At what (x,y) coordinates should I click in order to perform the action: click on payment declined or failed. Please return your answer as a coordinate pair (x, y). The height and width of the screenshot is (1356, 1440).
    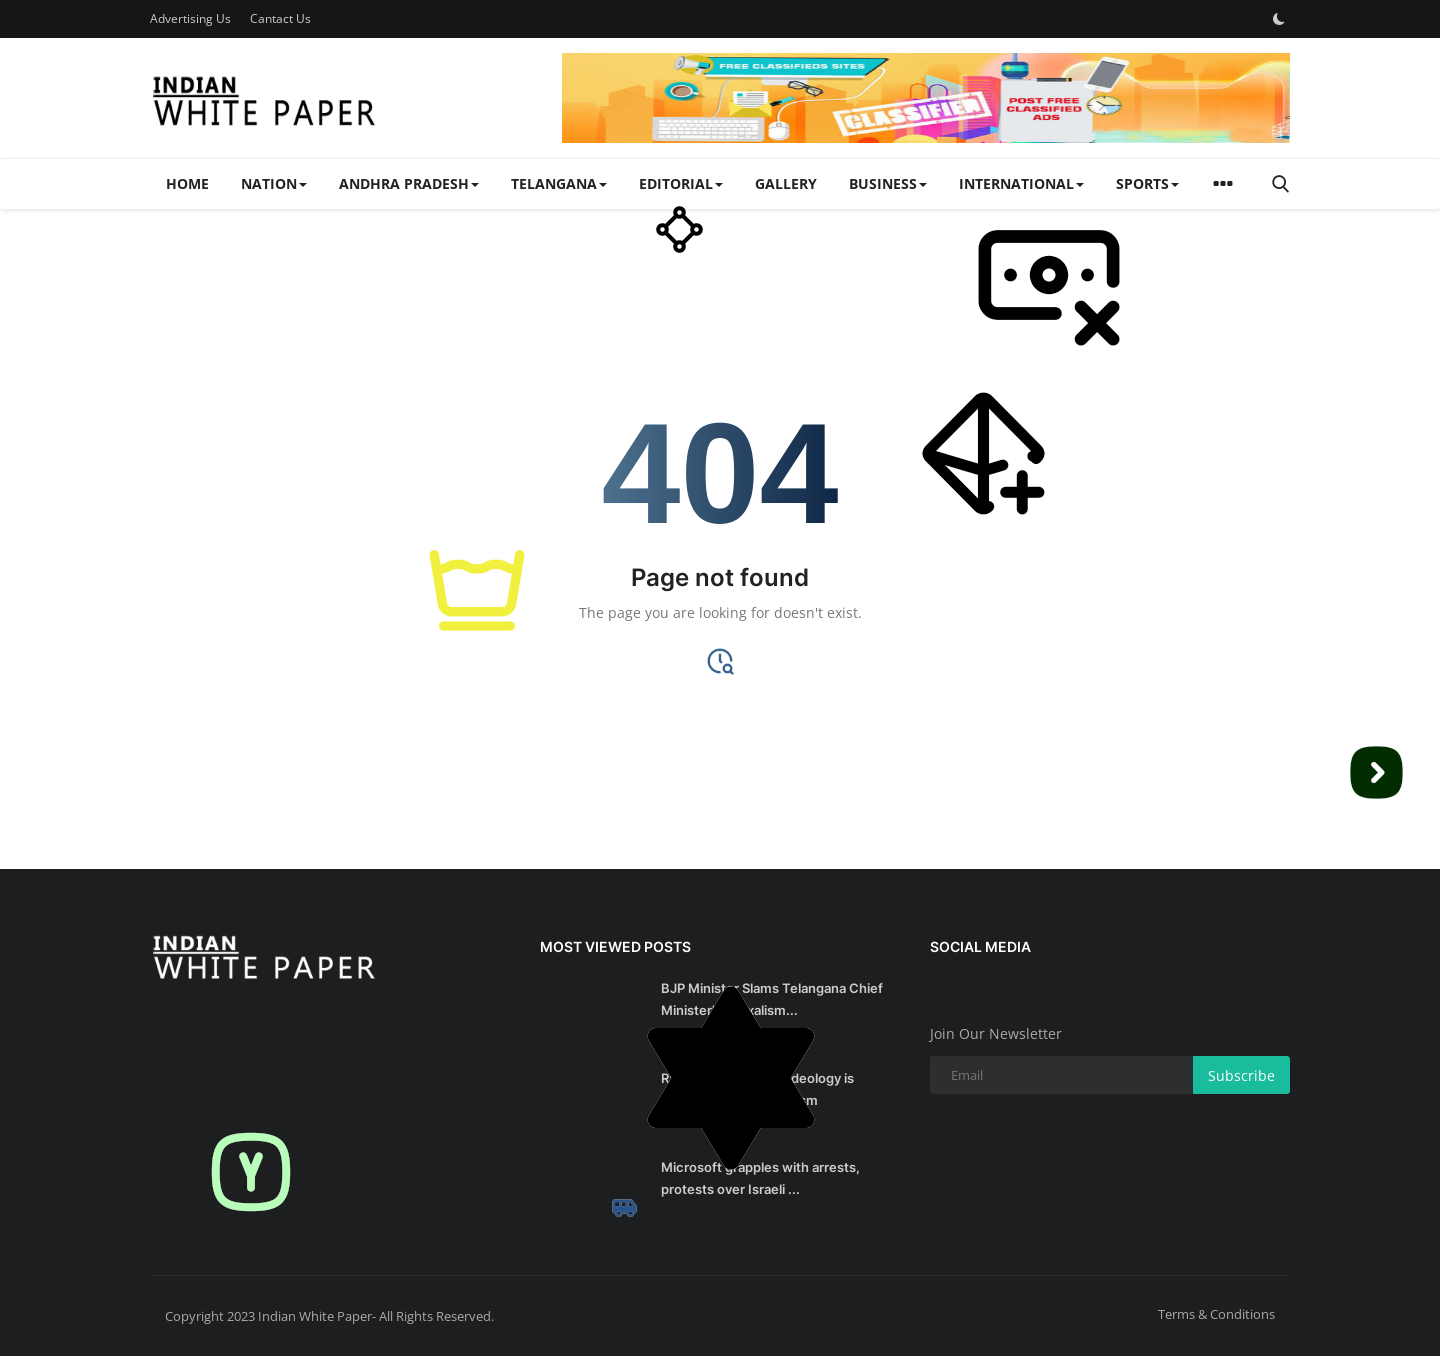
    Looking at the image, I should click on (1049, 275).